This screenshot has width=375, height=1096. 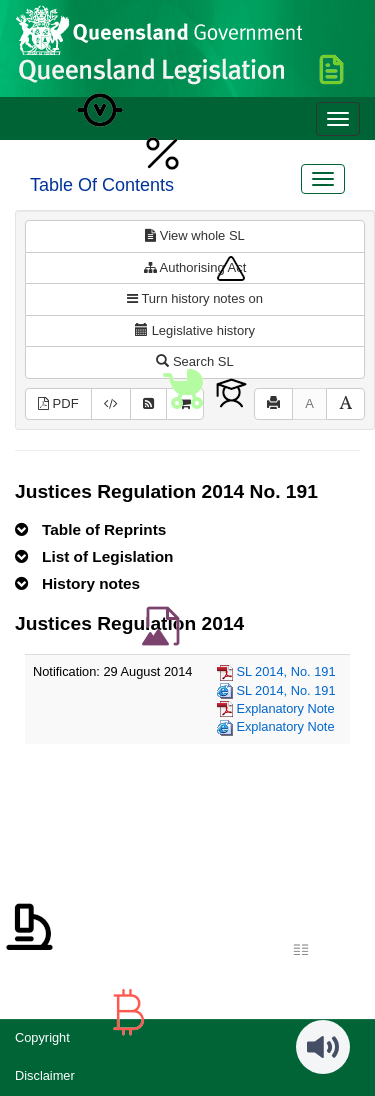 I want to click on switch to multi-column text layout, so click(x=301, y=950).